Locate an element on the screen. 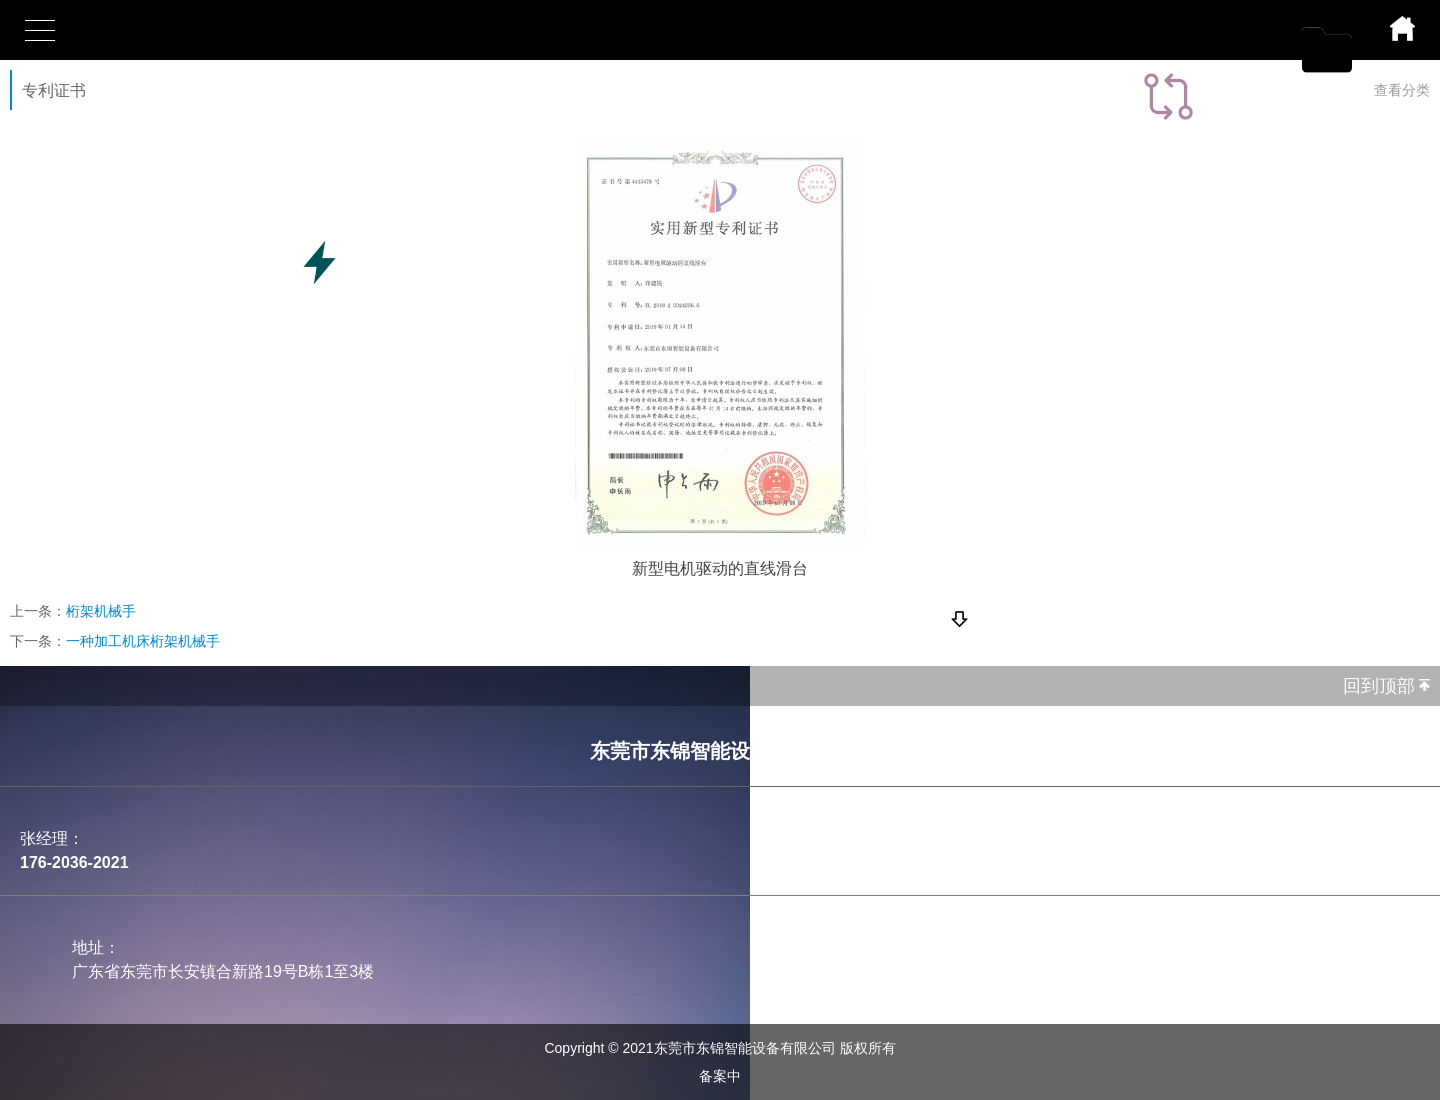  download a file or content is located at coordinates (959, 618).